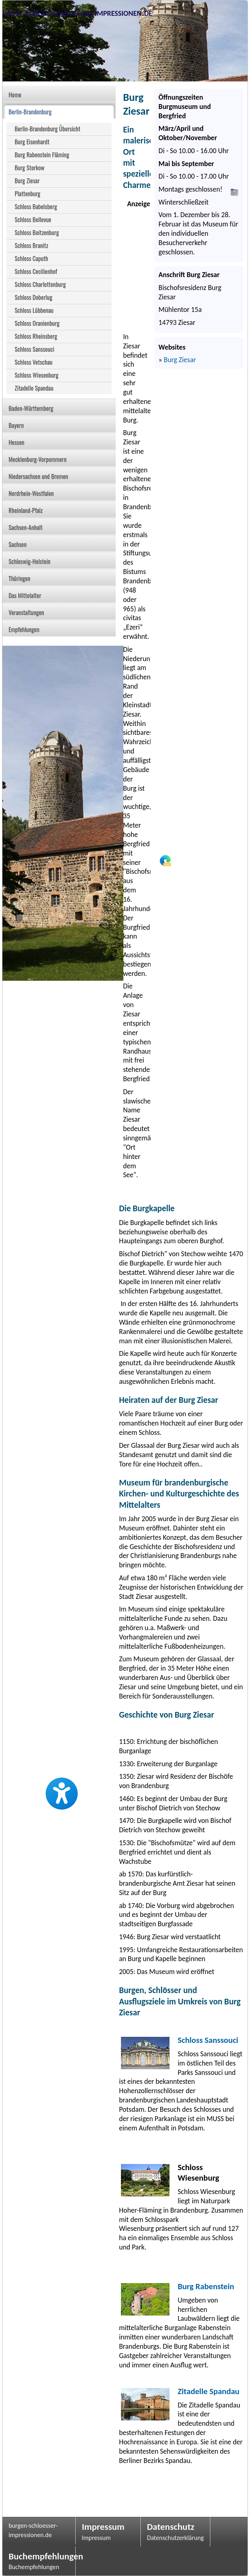 This screenshot has height=2576, width=250. Describe the element at coordinates (234, 192) in the screenshot. I see `open the file manager application` at that location.